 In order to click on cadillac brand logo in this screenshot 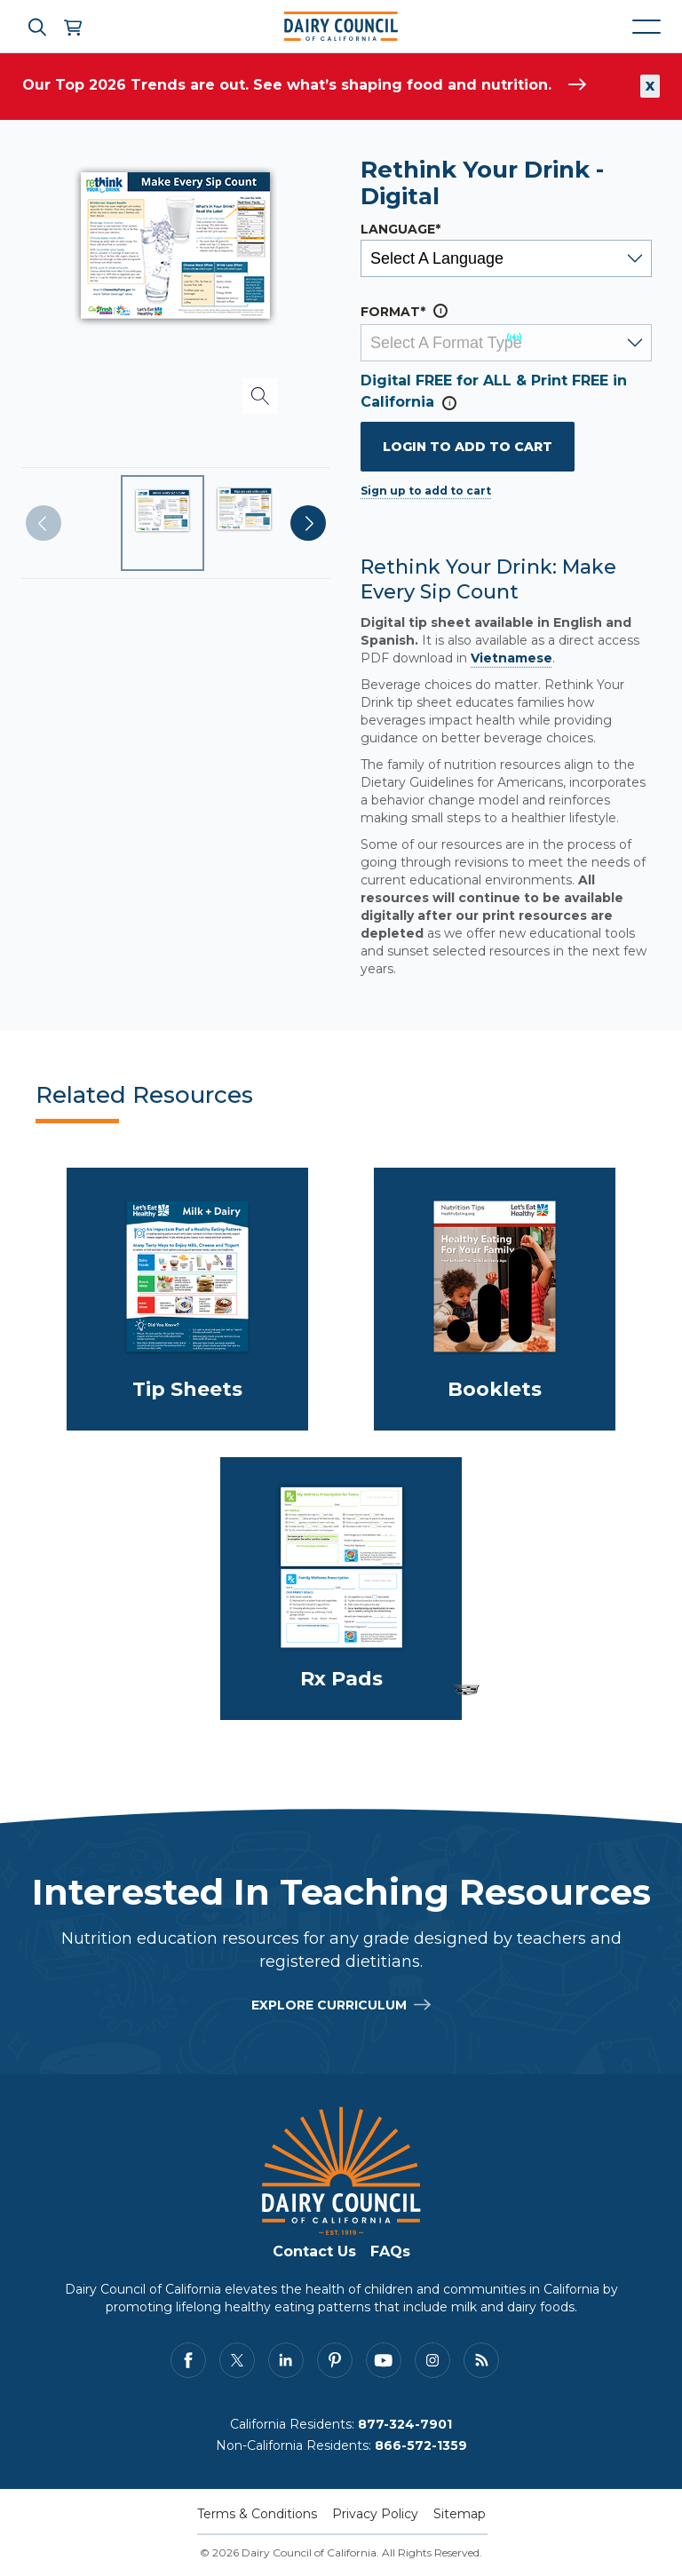, I will do `click(466, 1690)`.